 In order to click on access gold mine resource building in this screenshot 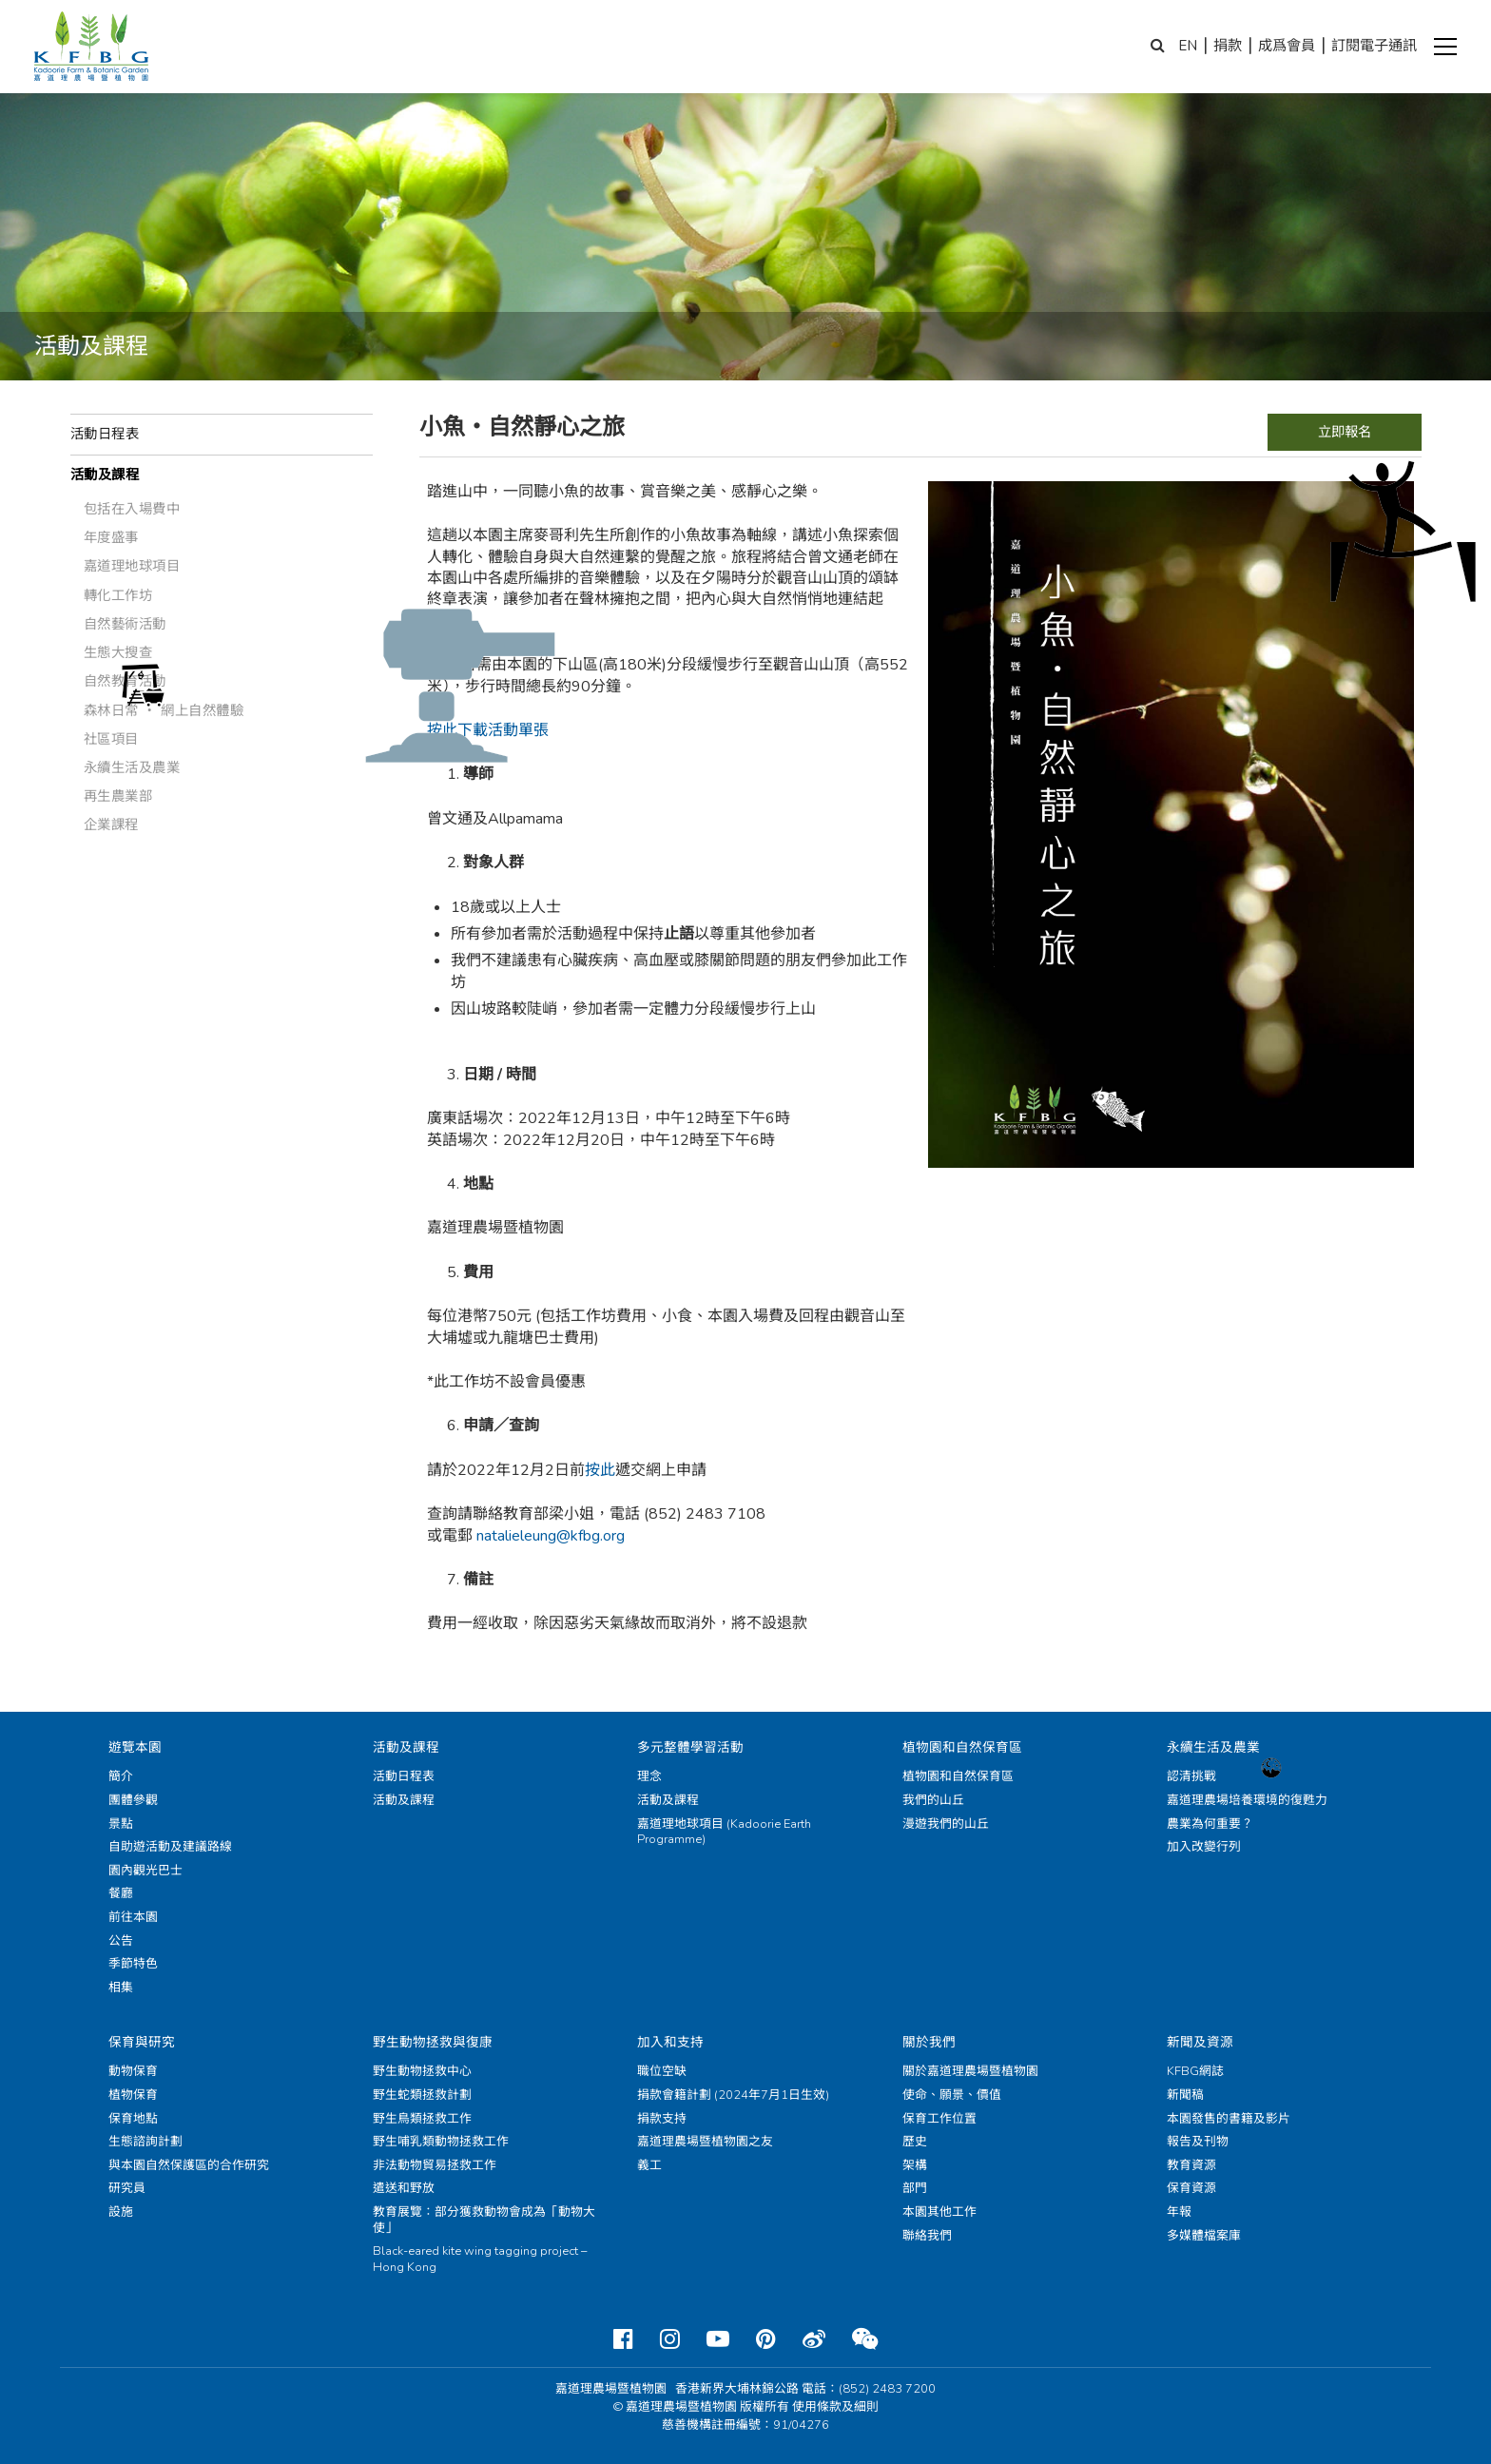, I will do `click(143, 685)`.